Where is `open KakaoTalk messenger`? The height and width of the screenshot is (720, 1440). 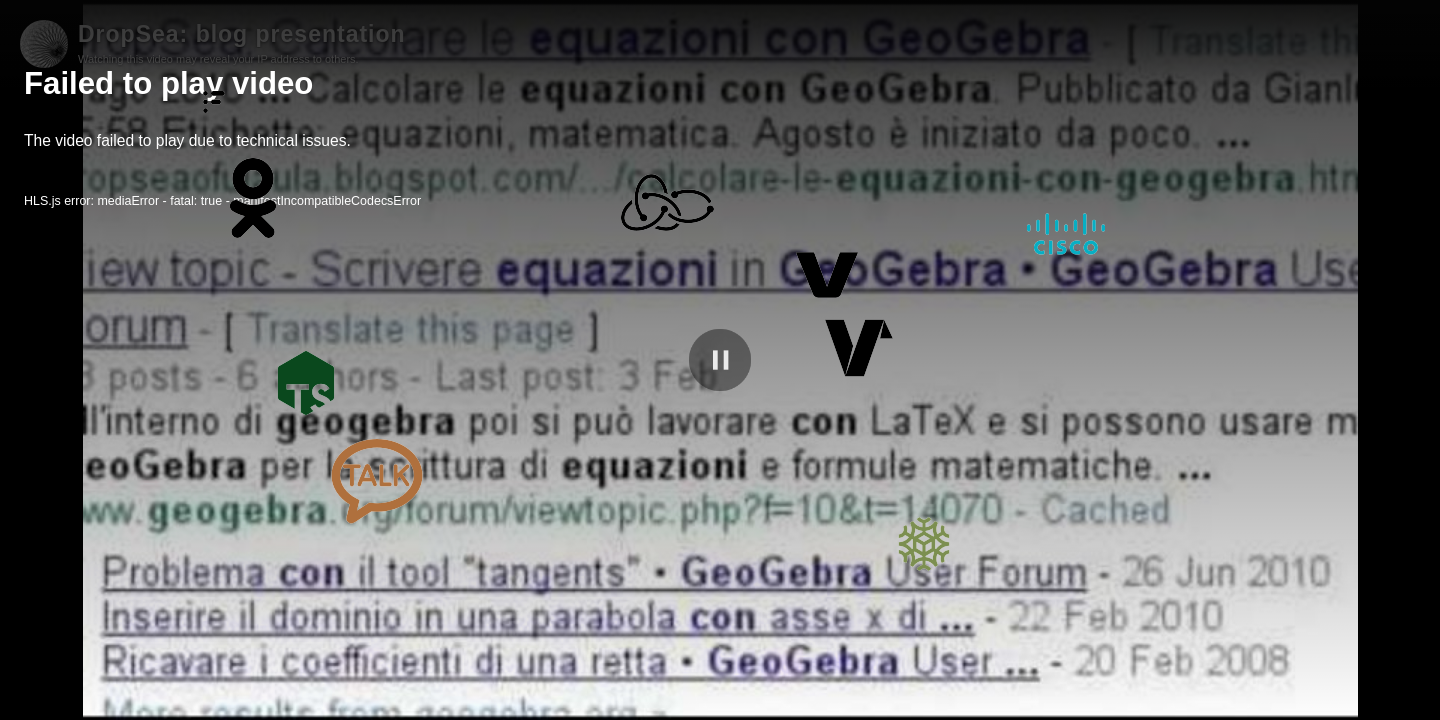 open KakaoTalk messenger is located at coordinates (377, 478).